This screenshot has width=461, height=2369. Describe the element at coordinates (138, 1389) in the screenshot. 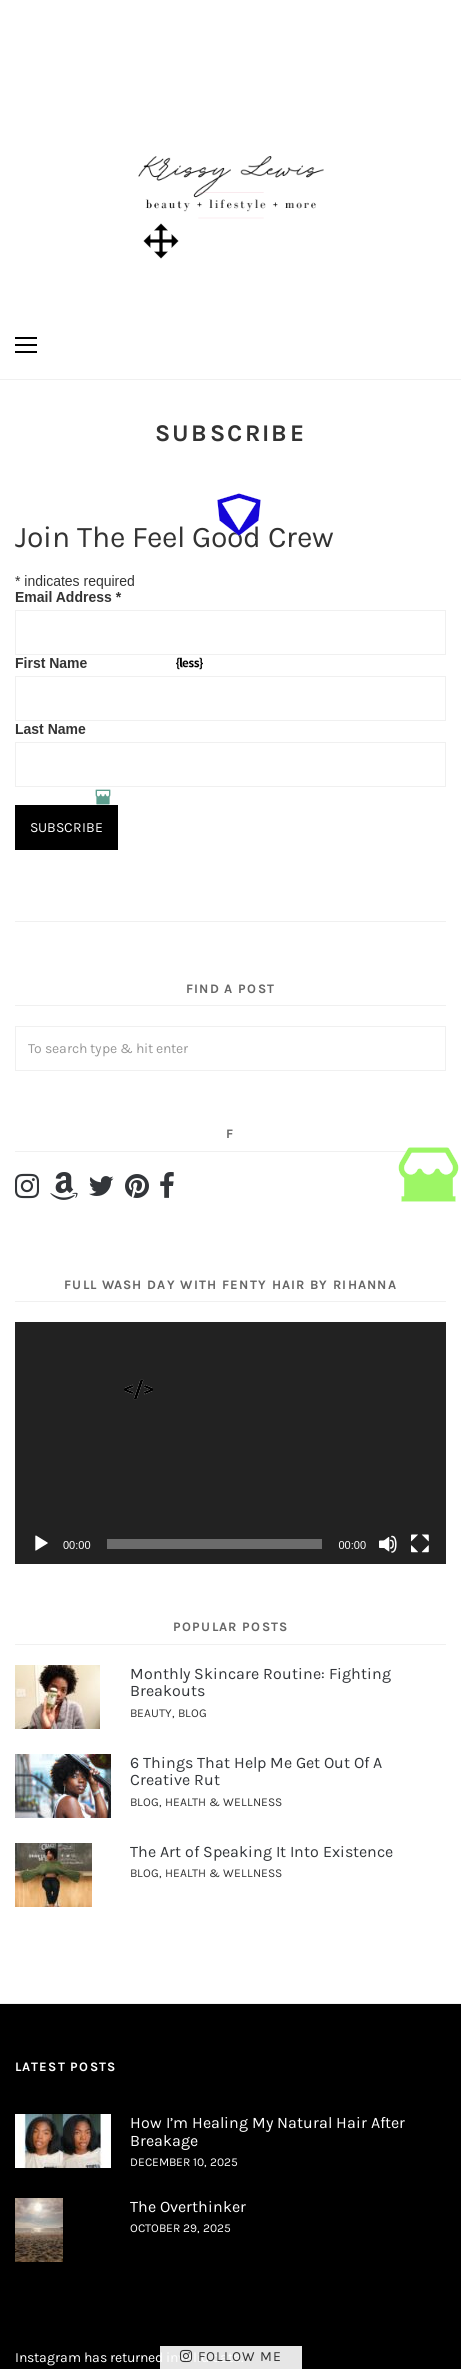

I see `htmx library or framework logo` at that location.